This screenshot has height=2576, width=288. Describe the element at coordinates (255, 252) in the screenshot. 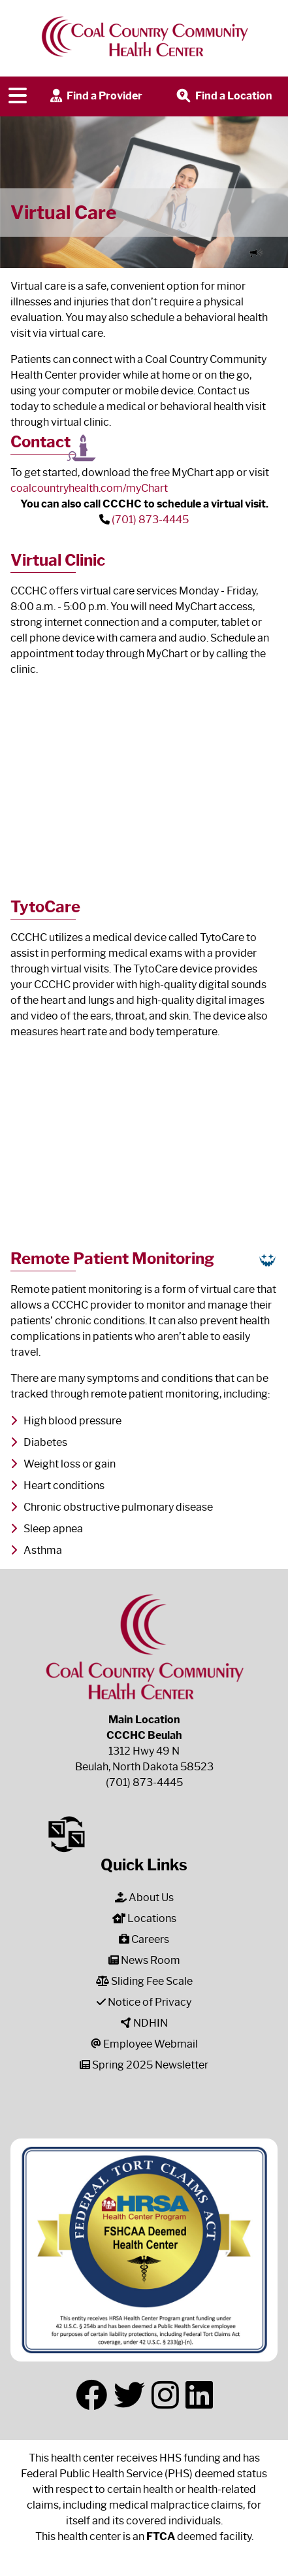

I see `make an announcement or broadcast` at that location.